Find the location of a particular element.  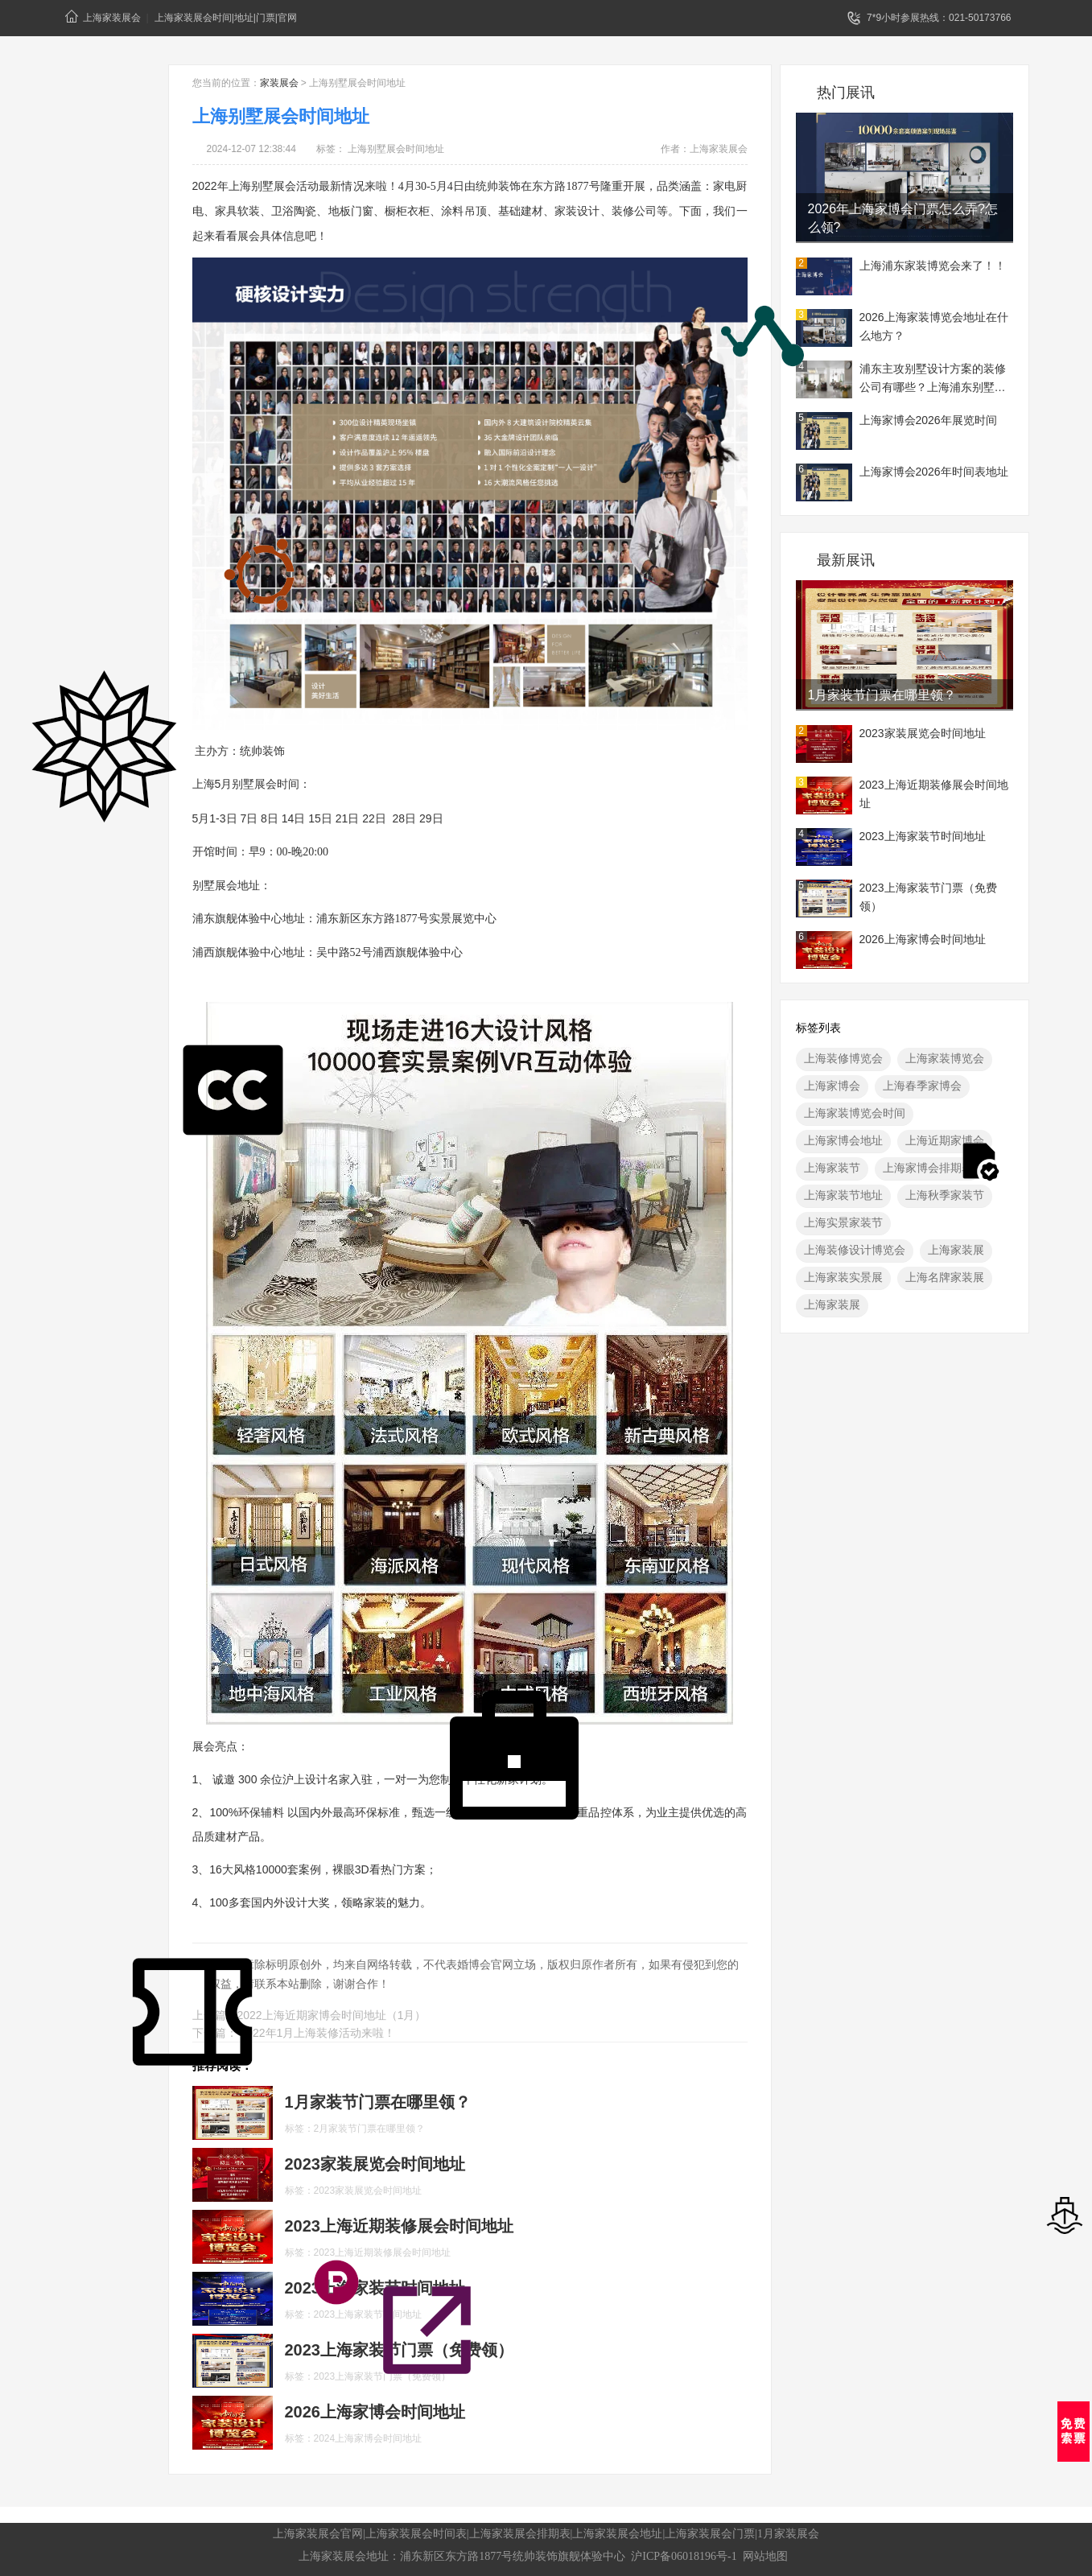

enable closed captions for video content is located at coordinates (233, 1090).